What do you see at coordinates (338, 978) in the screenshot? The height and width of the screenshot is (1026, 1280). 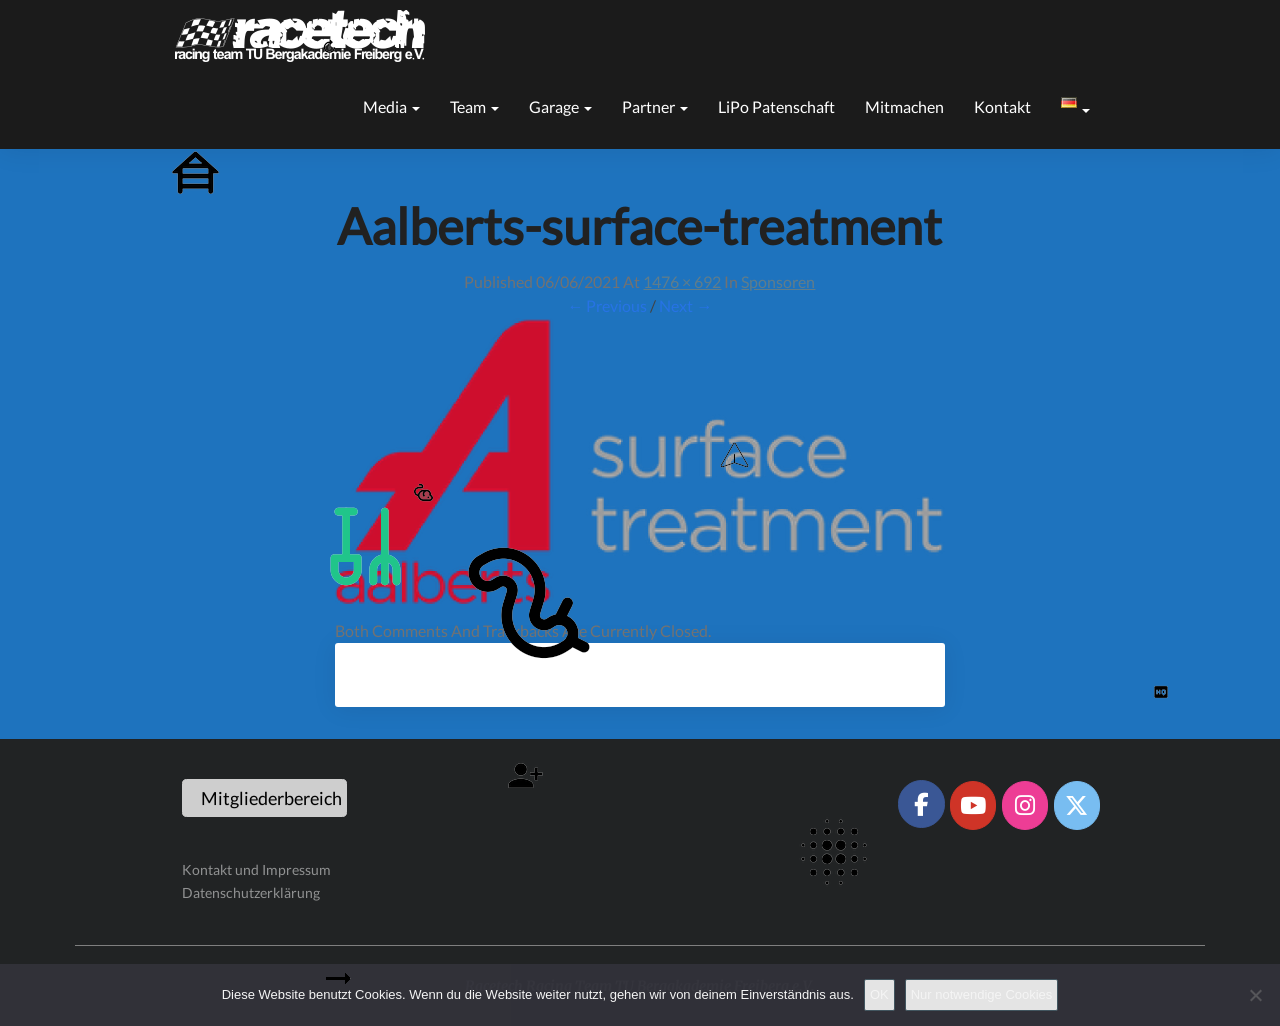 I see `proceed to the next step` at bounding box center [338, 978].